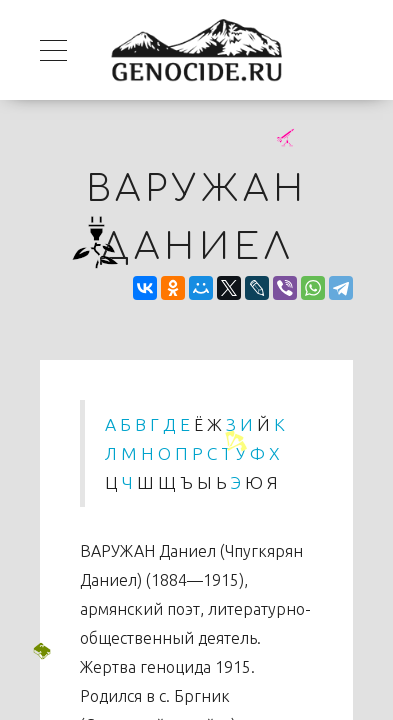 The image size is (393, 720). I want to click on select hatchet or axe weapon type, so click(236, 441).